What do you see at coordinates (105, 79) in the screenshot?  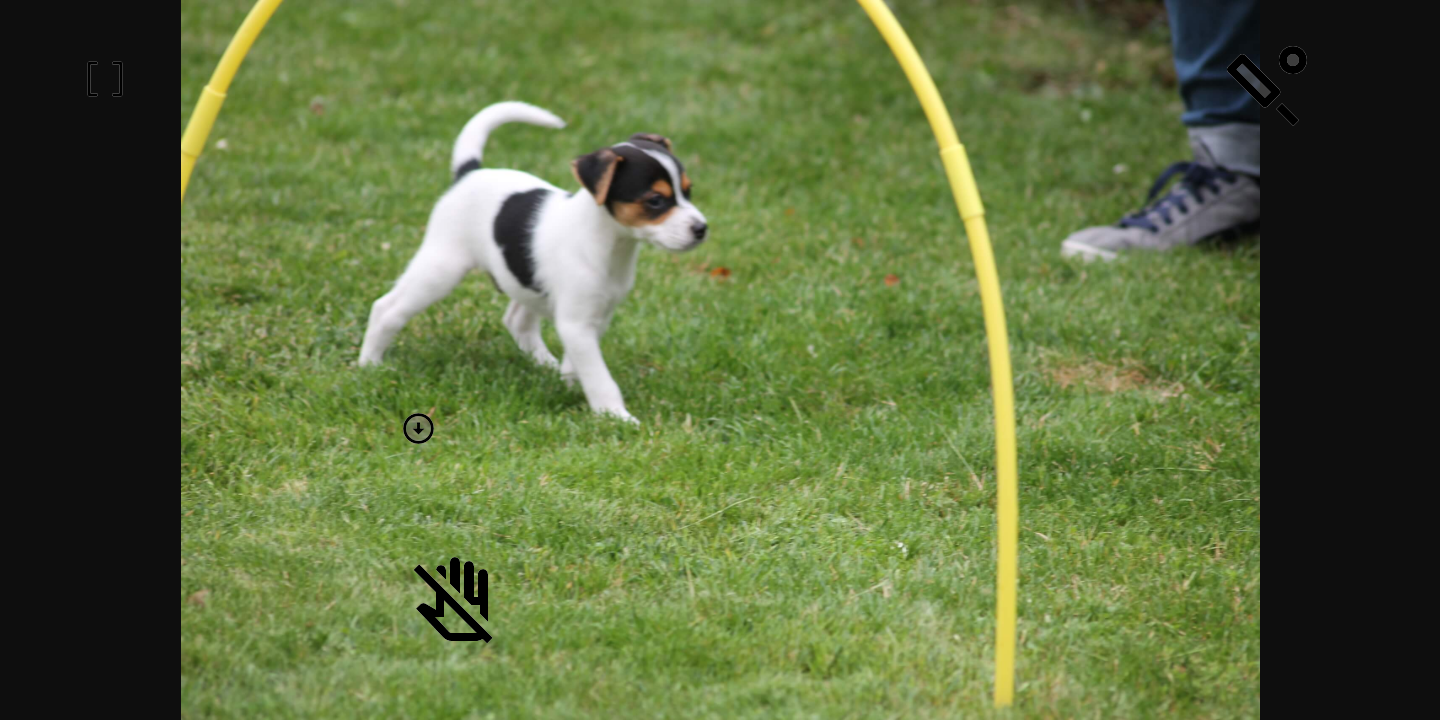 I see `insert or edit code brackets` at bounding box center [105, 79].